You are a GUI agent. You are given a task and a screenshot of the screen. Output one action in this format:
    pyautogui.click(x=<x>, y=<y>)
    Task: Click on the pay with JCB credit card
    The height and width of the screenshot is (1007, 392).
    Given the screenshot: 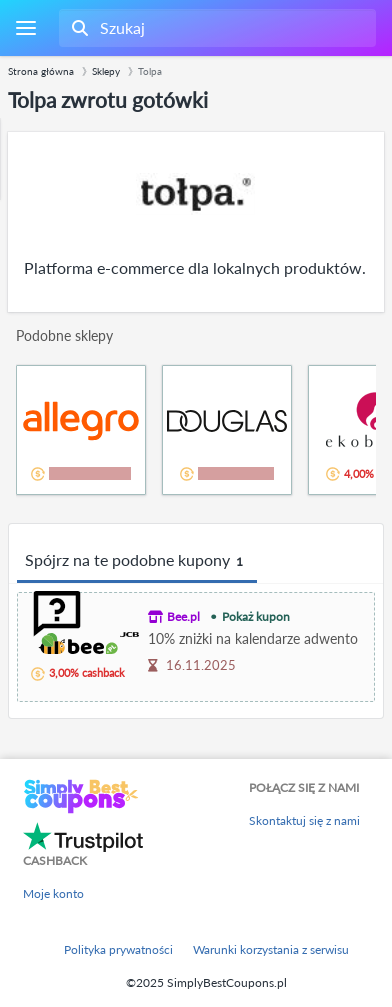 What is the action you would take?
    pyautogui.click(x=129, y=634)
    